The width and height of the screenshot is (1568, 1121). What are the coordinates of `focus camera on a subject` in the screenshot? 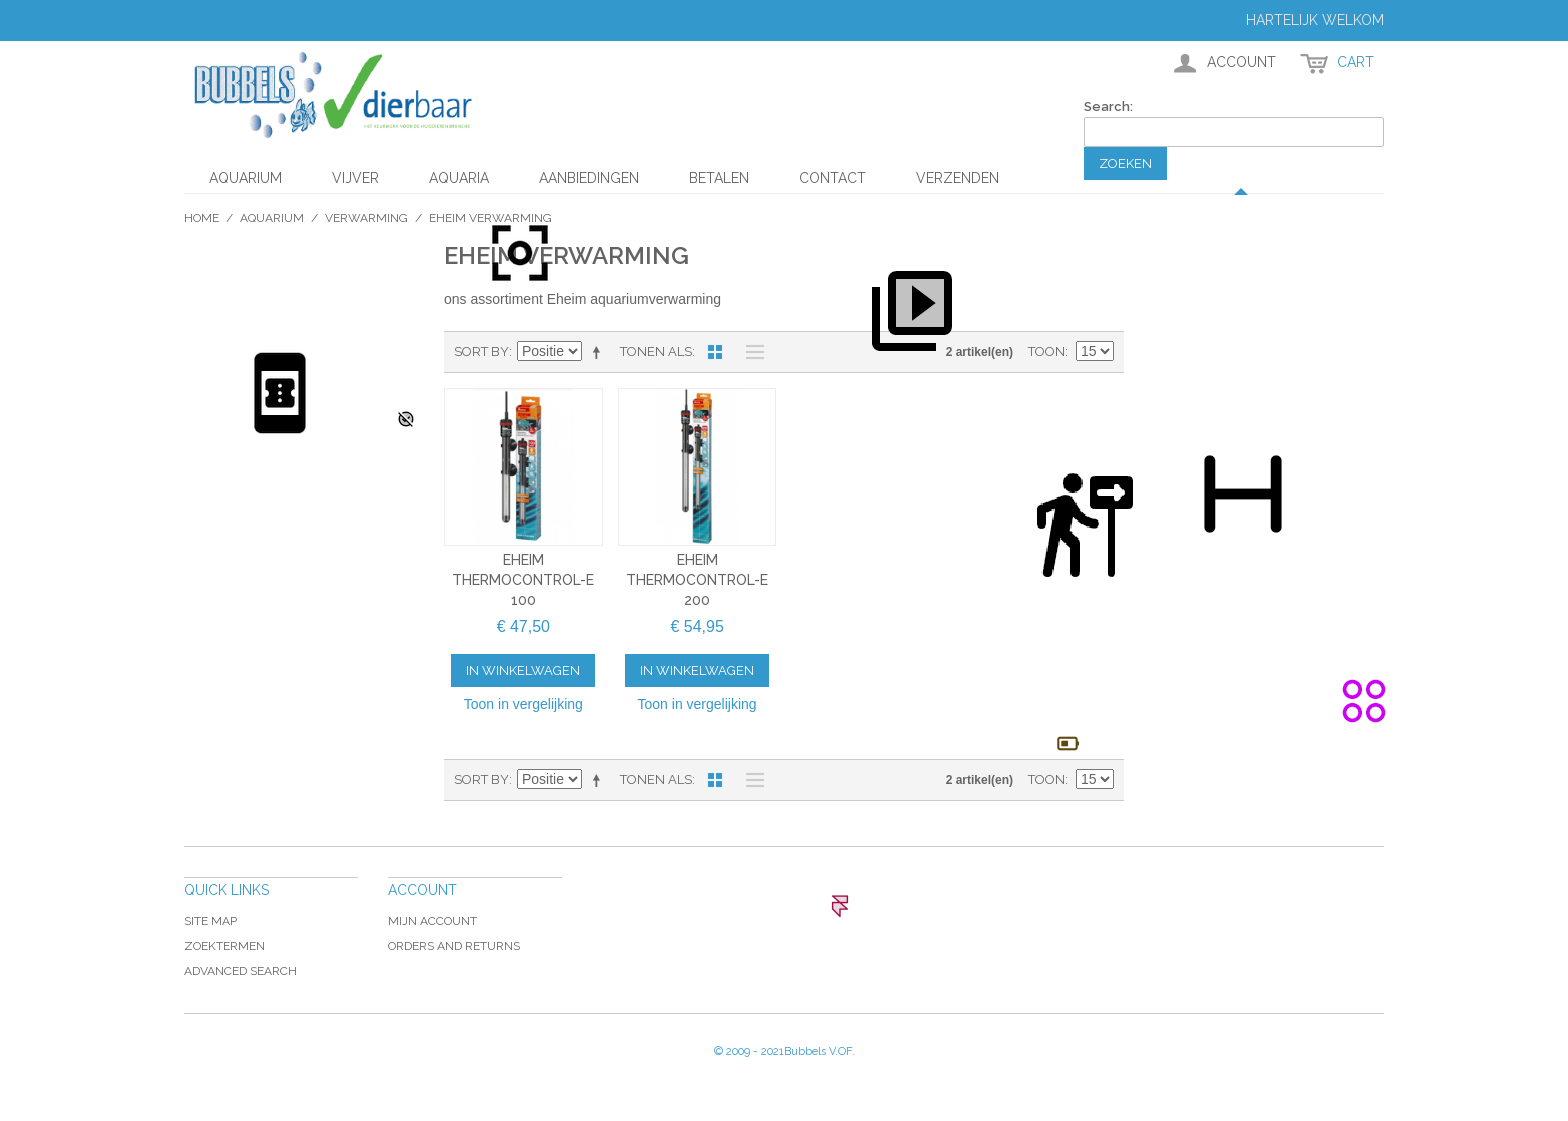 It's located at (520, 253).